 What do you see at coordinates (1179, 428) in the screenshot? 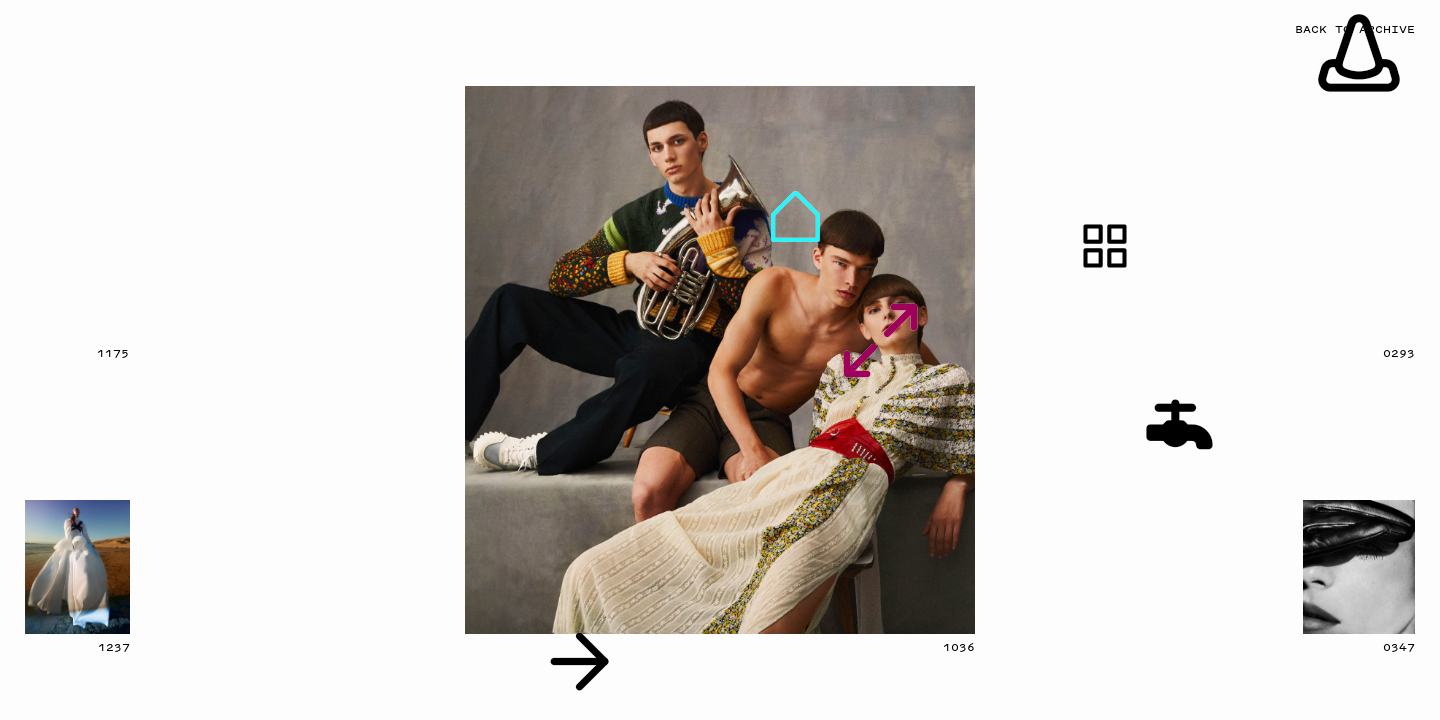
I see `access water or plumbing settings` at bounding box center [1179, 428].